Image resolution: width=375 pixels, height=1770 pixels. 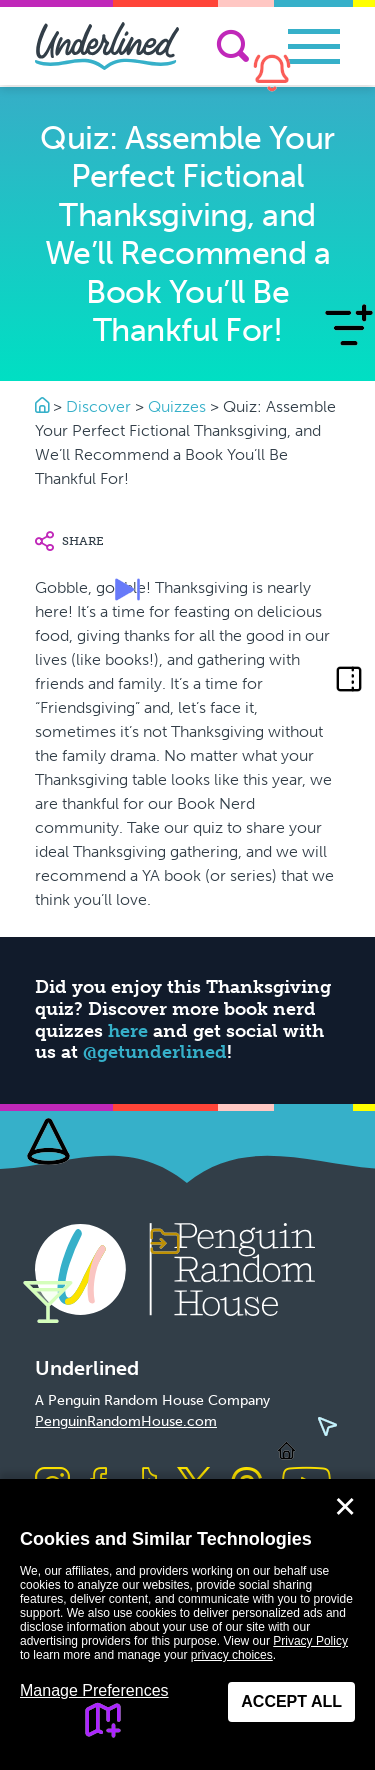 What do you see at coordinates (165, 1242) in the screenshot?
I see `import files into folder` at bounding box center [165, 1242].